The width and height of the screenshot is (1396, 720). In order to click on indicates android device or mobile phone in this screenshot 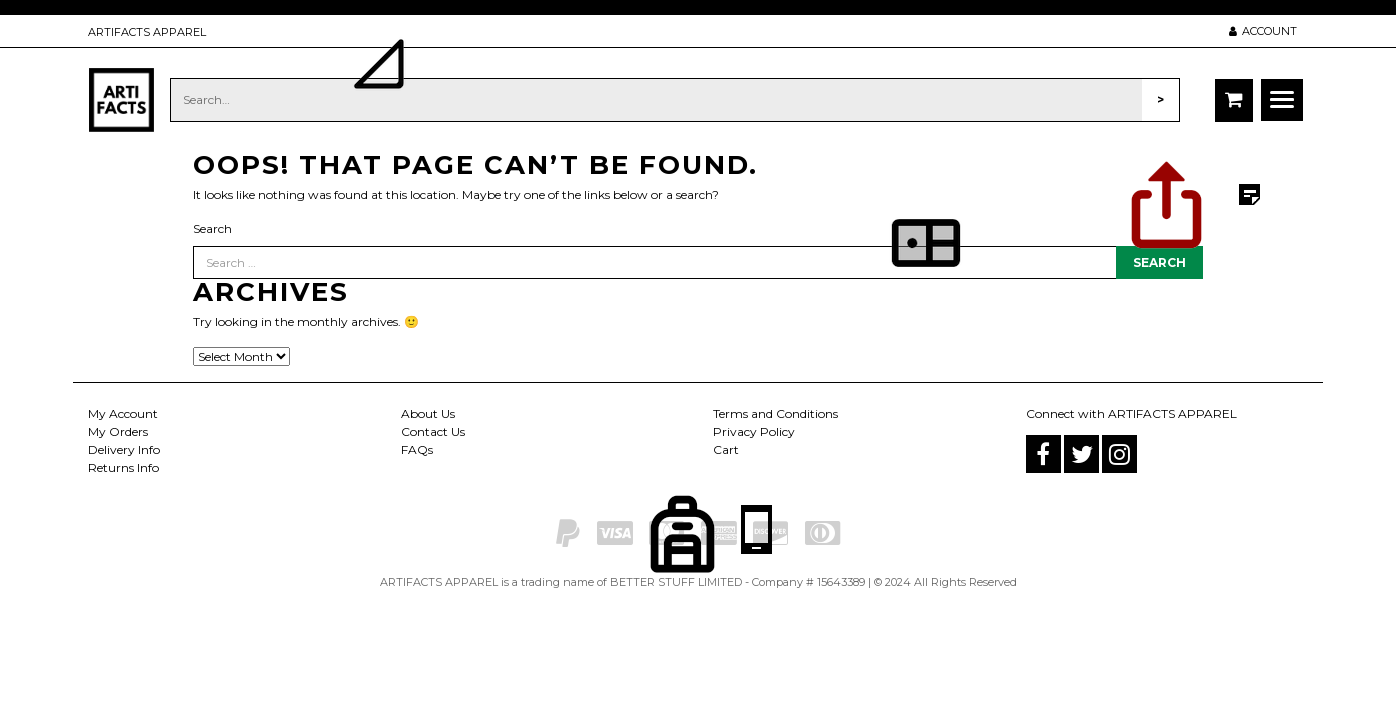, I will do `click(756, 529)`.